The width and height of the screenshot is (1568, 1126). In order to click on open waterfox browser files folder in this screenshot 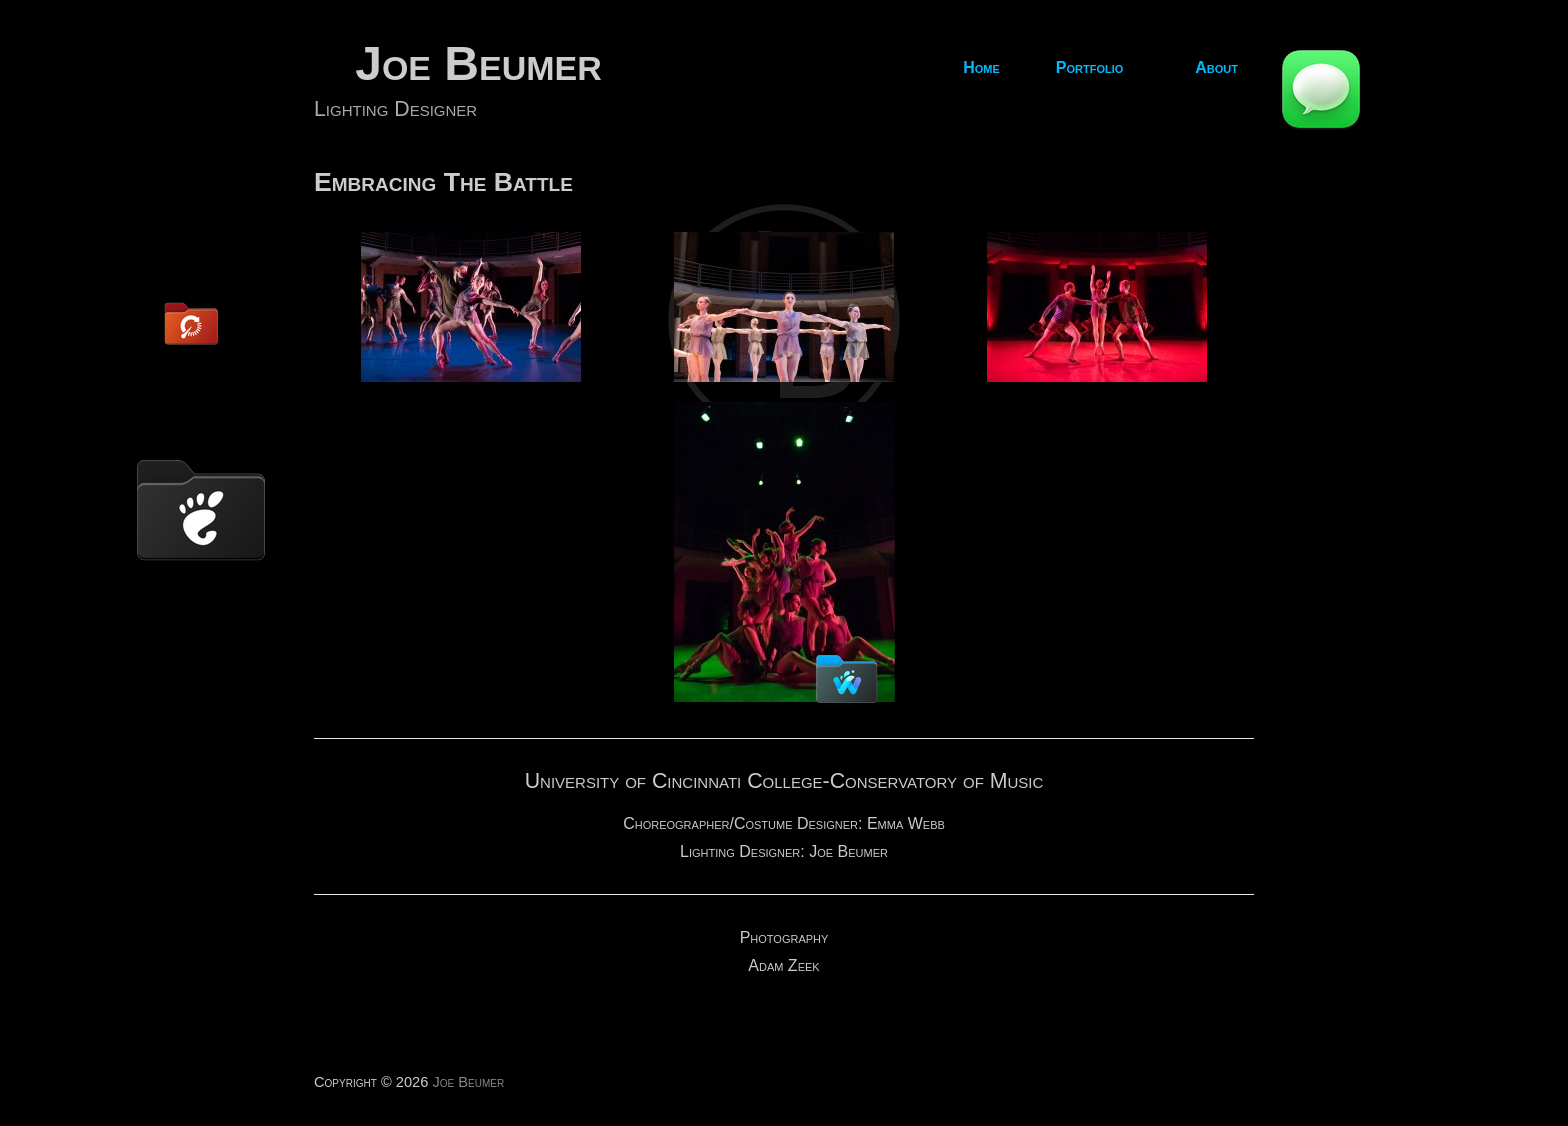, I will do `click(846, 680)`.